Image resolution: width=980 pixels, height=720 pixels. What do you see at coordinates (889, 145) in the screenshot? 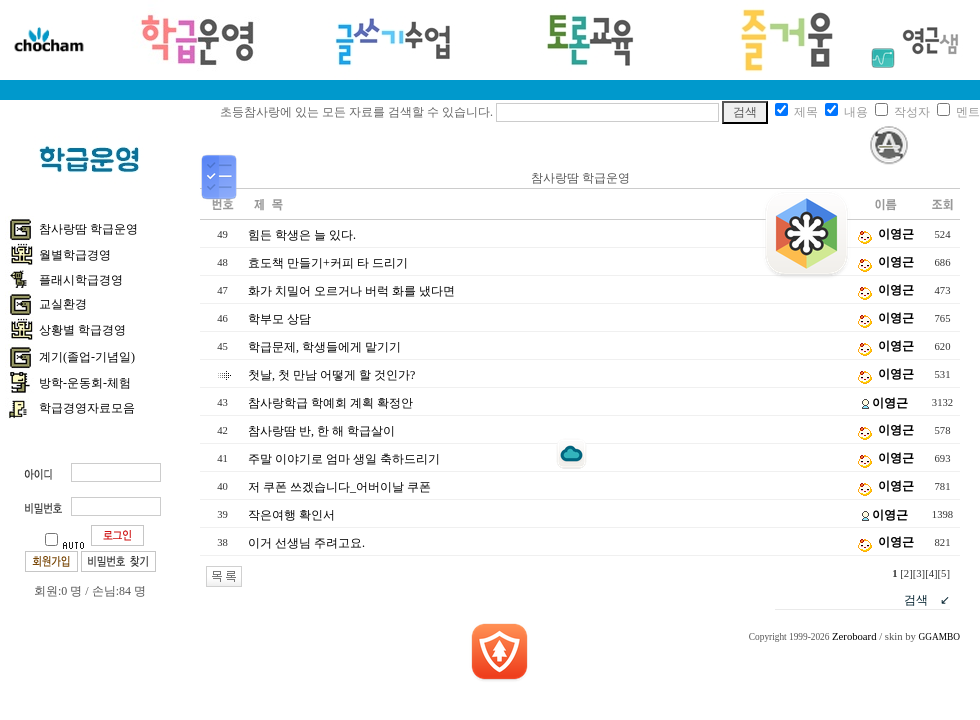
I see `open the software updater application` at bounding box center [889, 145].